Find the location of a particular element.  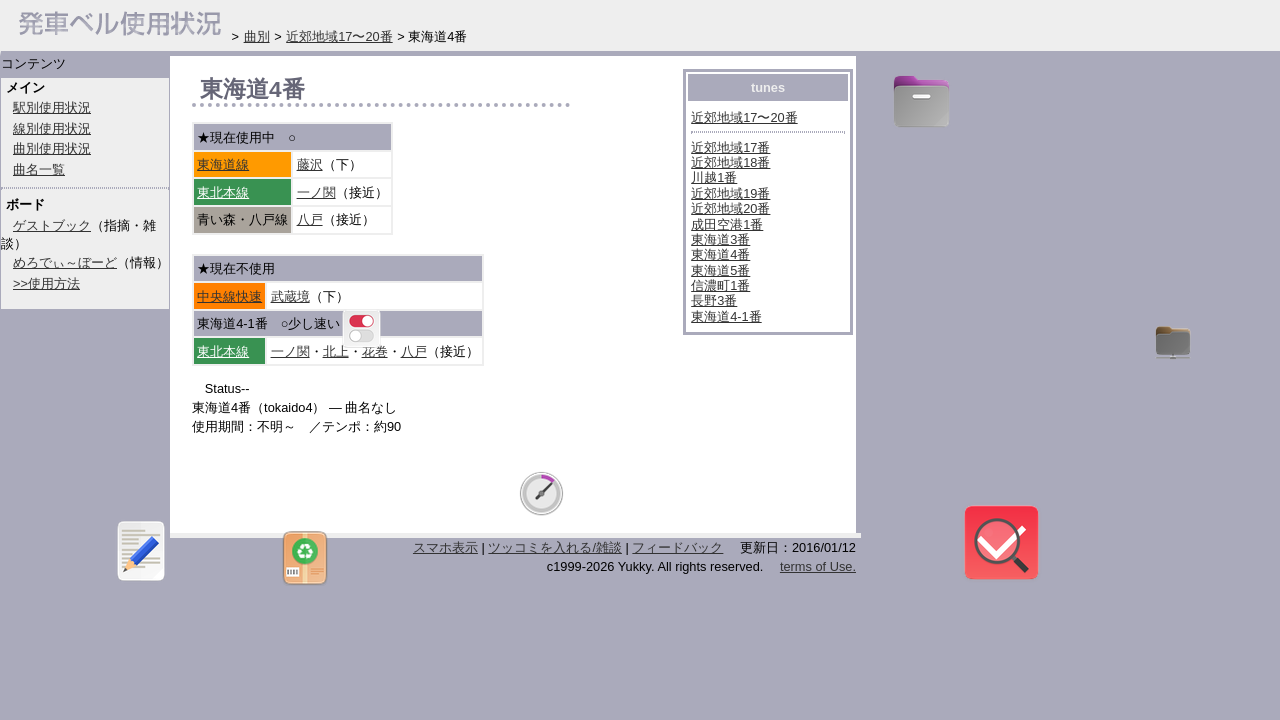

open sysprof system profiler application is located at coordinates (541, 493).